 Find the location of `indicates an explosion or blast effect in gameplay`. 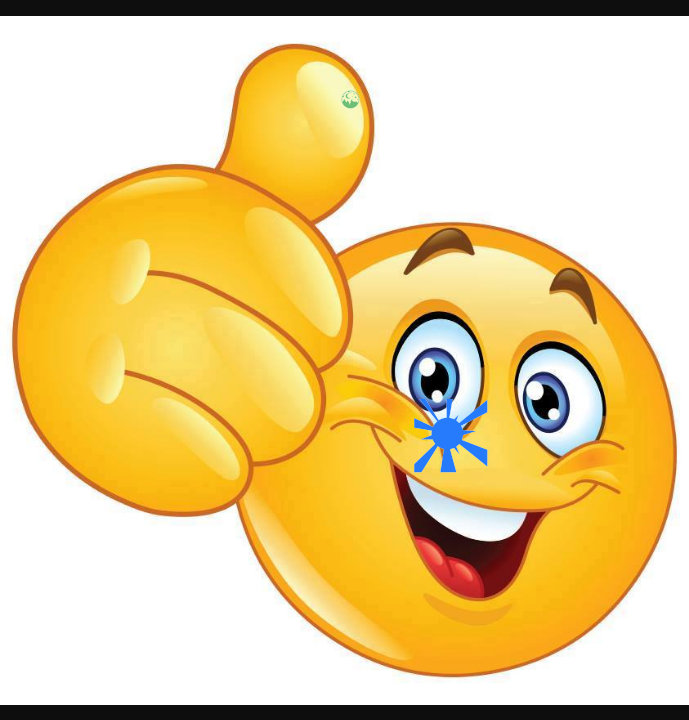

indicates an explosion or blast effect in gameplay is located at coordinates (450, 435).